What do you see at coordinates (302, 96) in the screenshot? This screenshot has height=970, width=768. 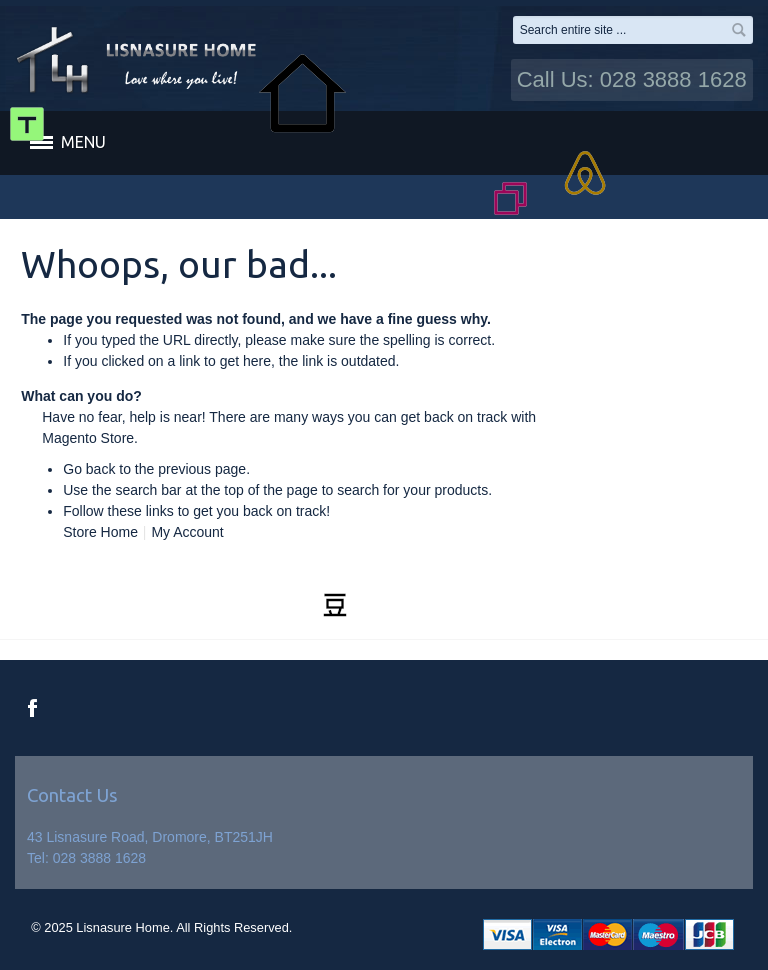 I see `navigate to home screen` at bounding box center [302, 96].